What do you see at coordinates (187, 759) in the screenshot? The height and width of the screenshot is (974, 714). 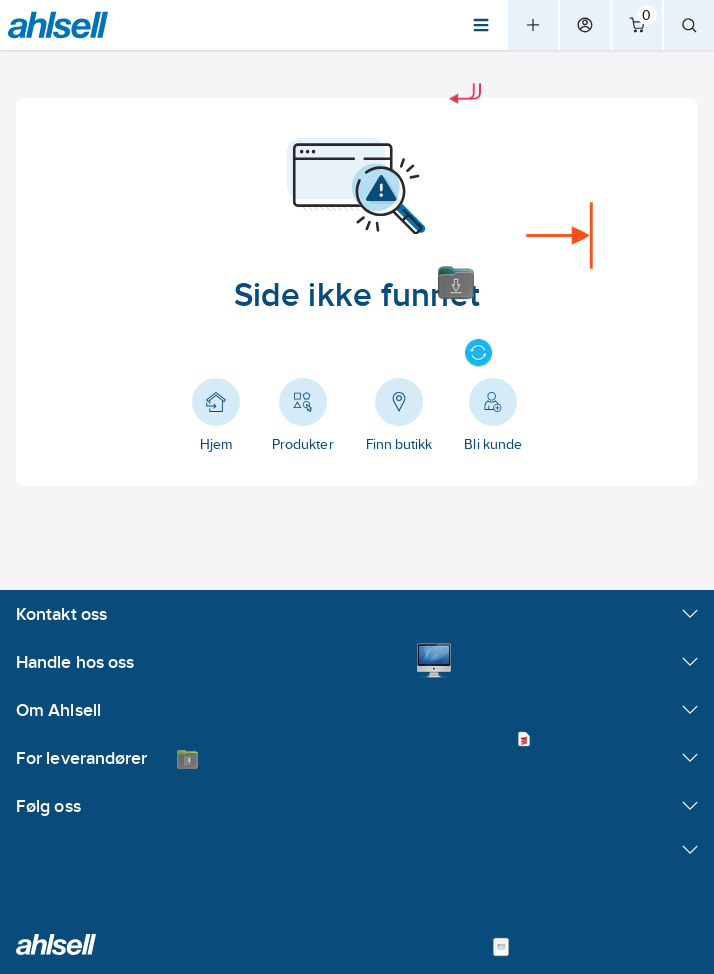 I see `open templates folder` at bounding box center [187, 759].